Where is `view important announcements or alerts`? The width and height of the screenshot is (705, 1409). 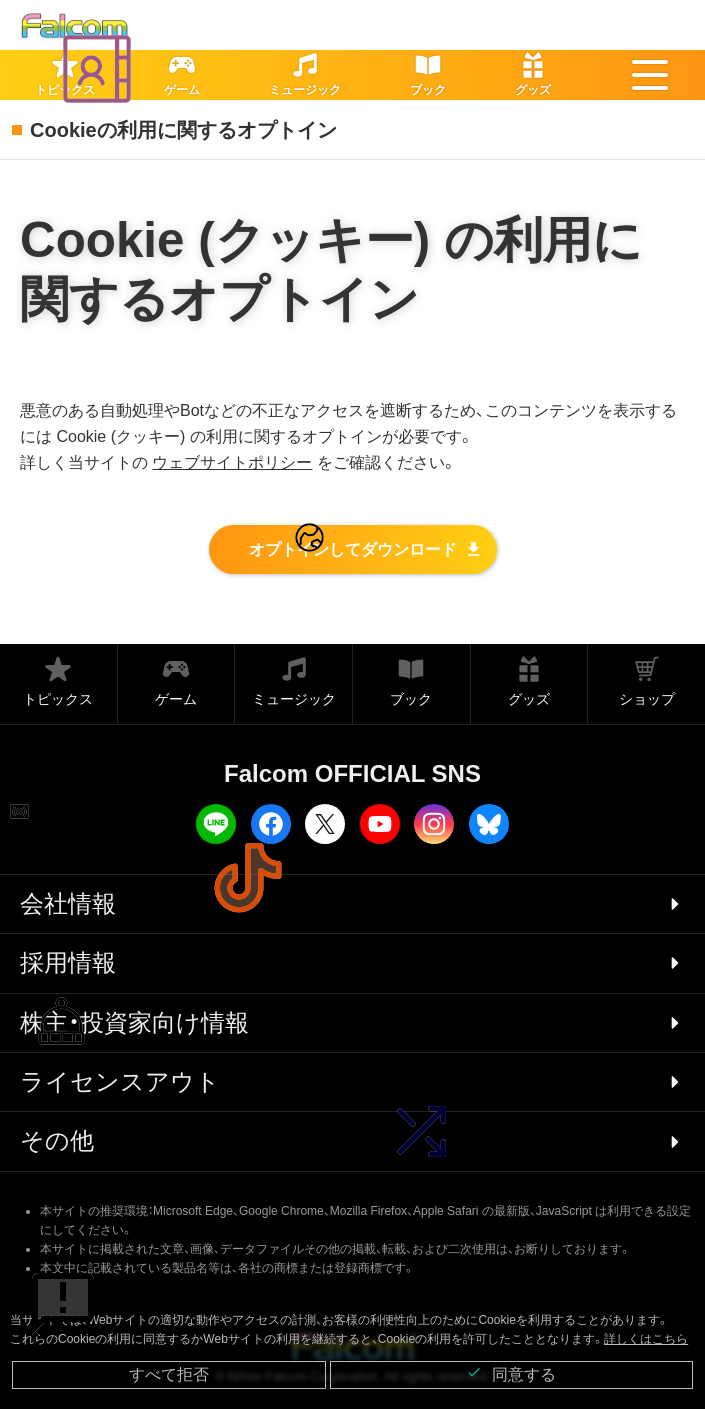 view important announcements or alerts is located at coordinates (63, 1304).